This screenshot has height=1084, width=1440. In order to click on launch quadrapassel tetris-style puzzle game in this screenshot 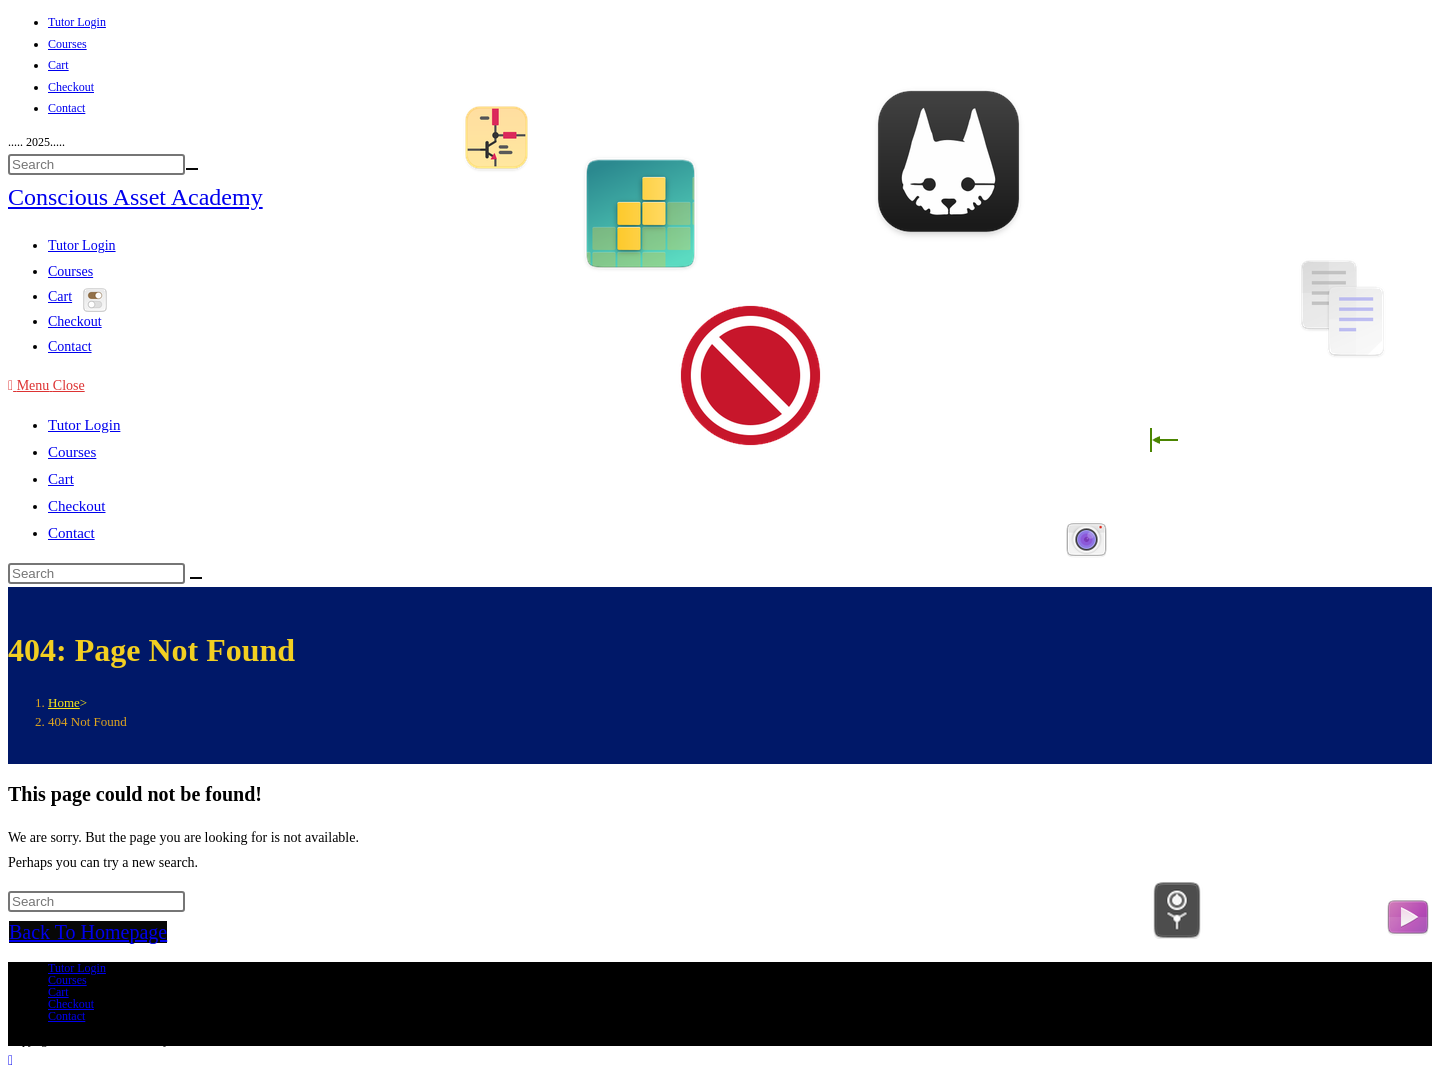, I will do `click(640, 213)`.